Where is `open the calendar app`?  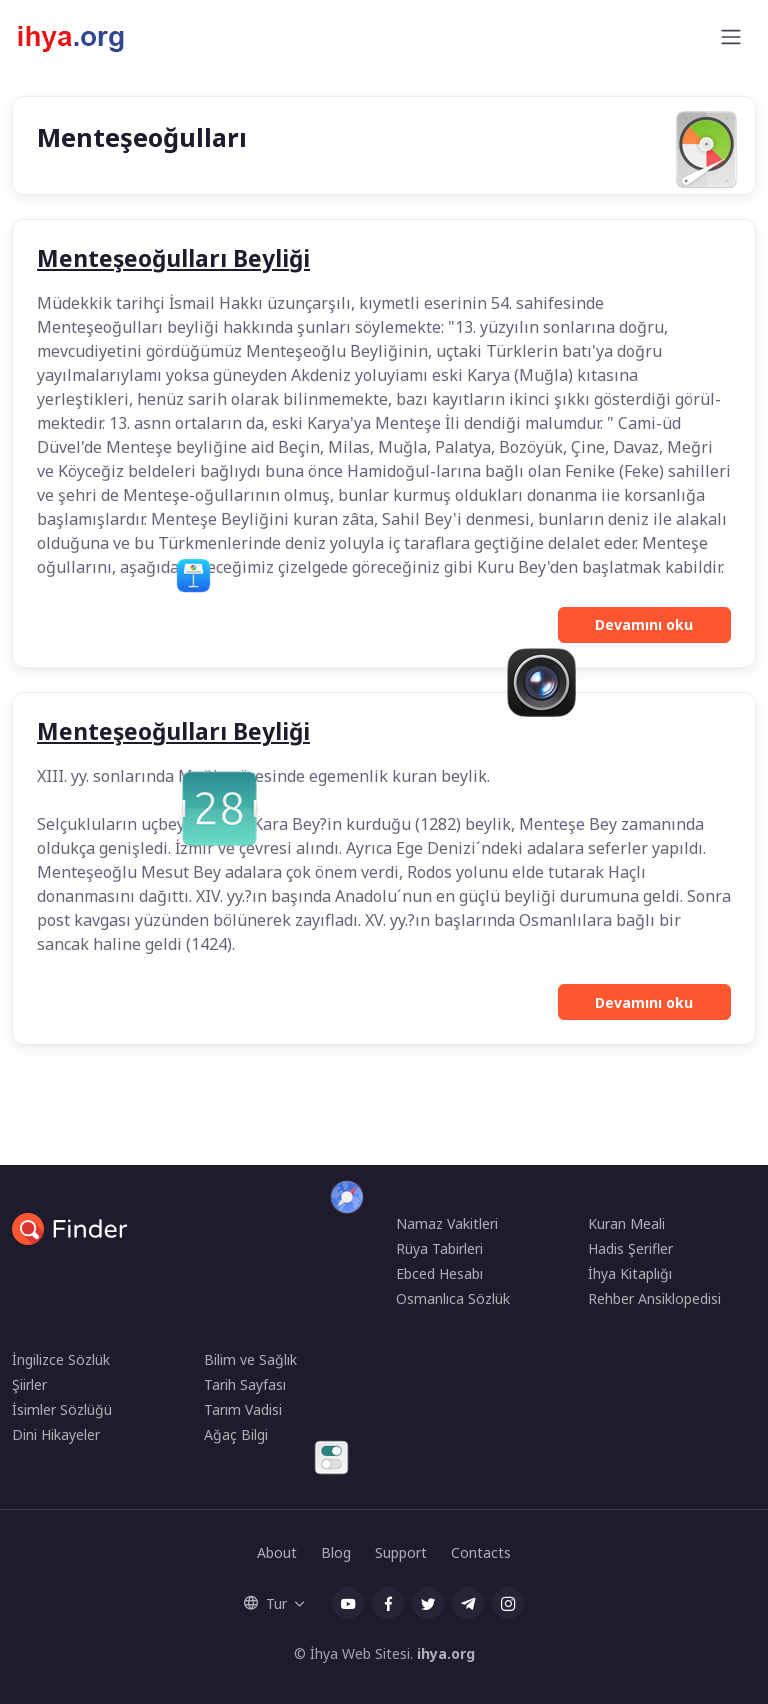
open the calendar app is located at coordinates (219, 808).